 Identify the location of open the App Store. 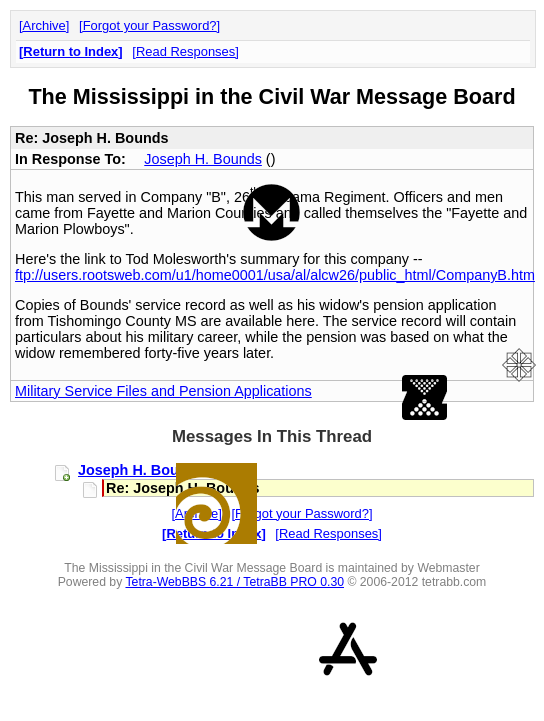
(348, 649).